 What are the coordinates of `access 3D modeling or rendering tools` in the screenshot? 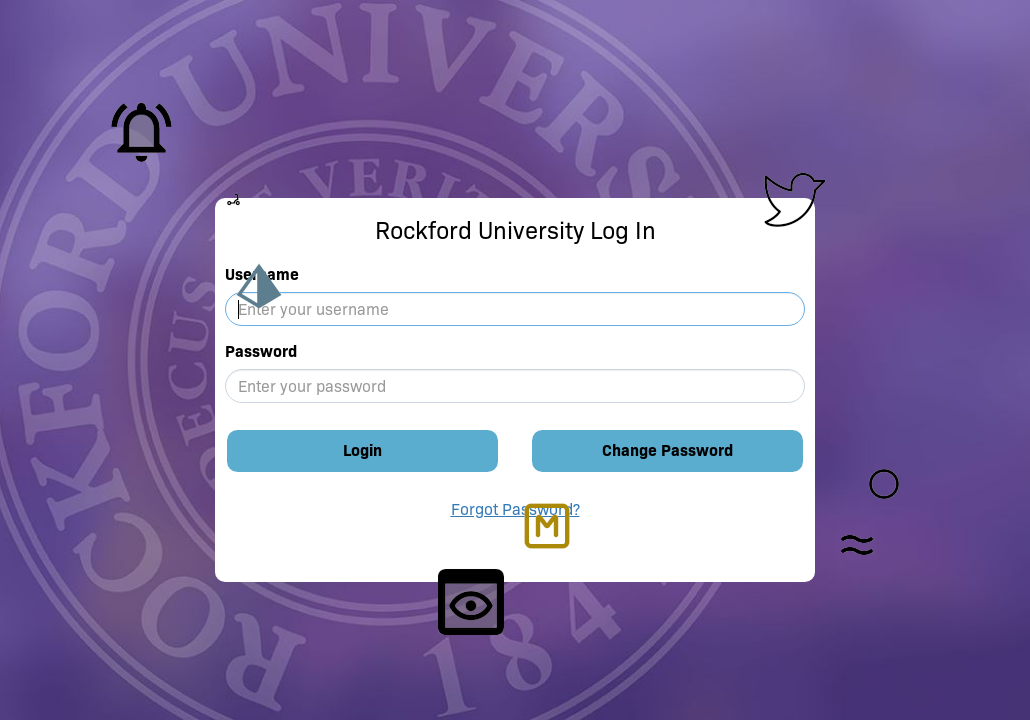 It's located at (259, 286).